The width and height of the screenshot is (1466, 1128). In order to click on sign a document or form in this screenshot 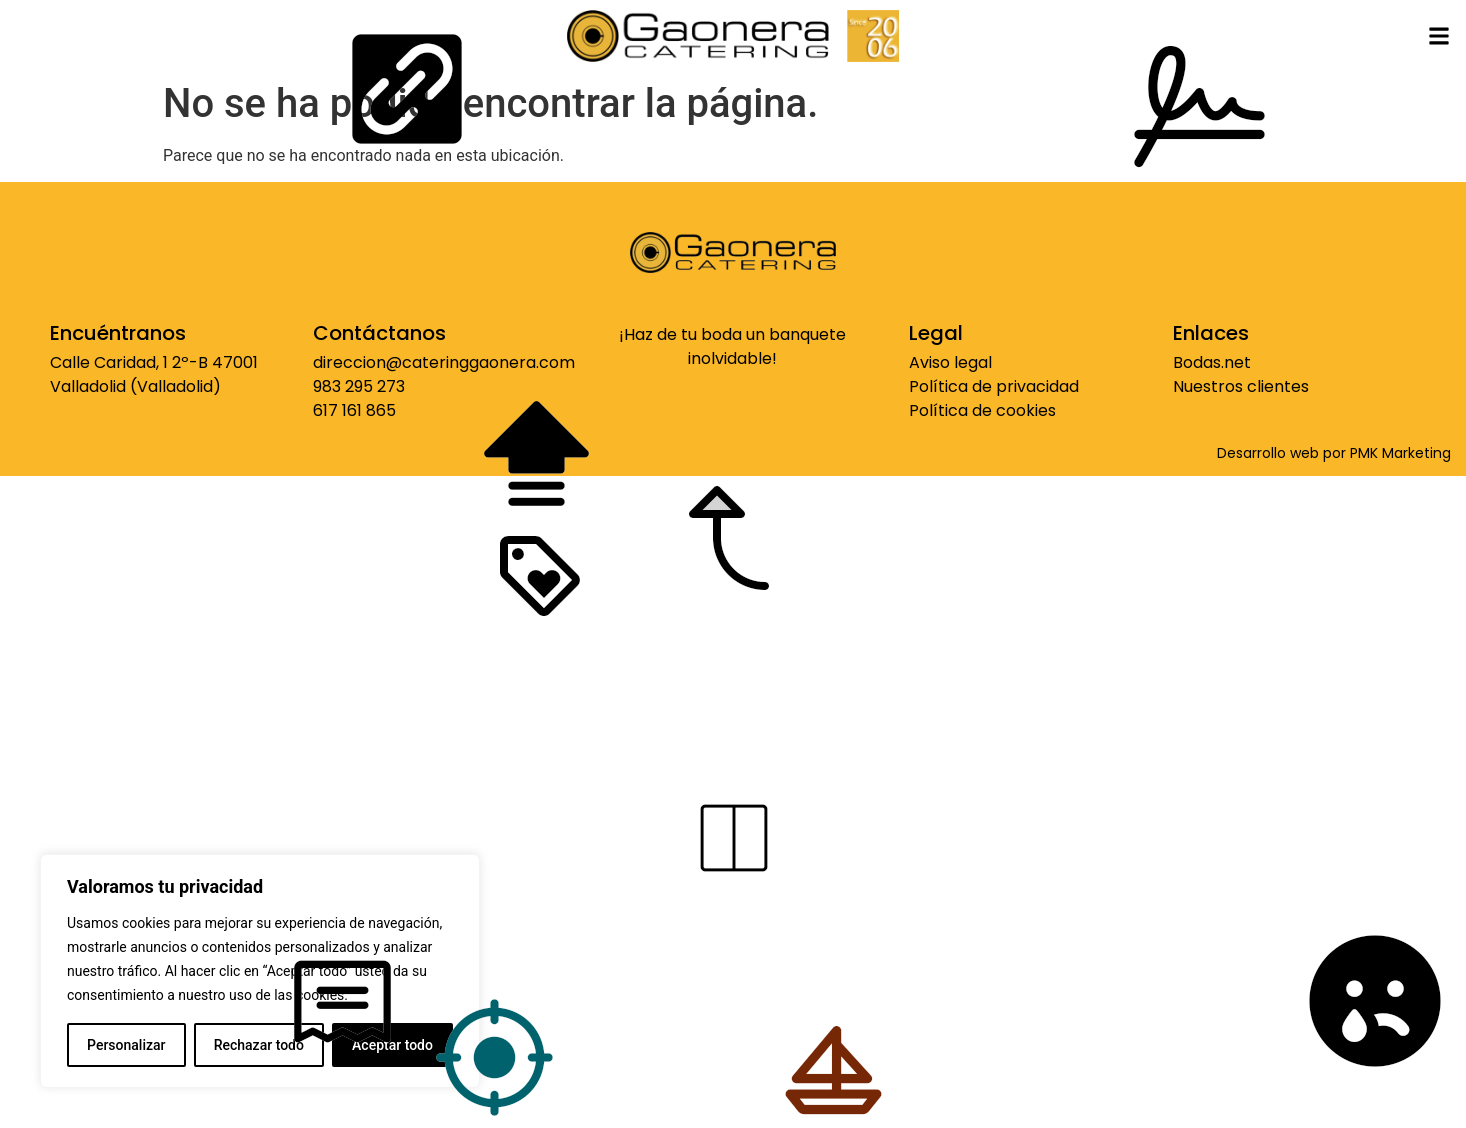, I will do `click(1199, 106)`.